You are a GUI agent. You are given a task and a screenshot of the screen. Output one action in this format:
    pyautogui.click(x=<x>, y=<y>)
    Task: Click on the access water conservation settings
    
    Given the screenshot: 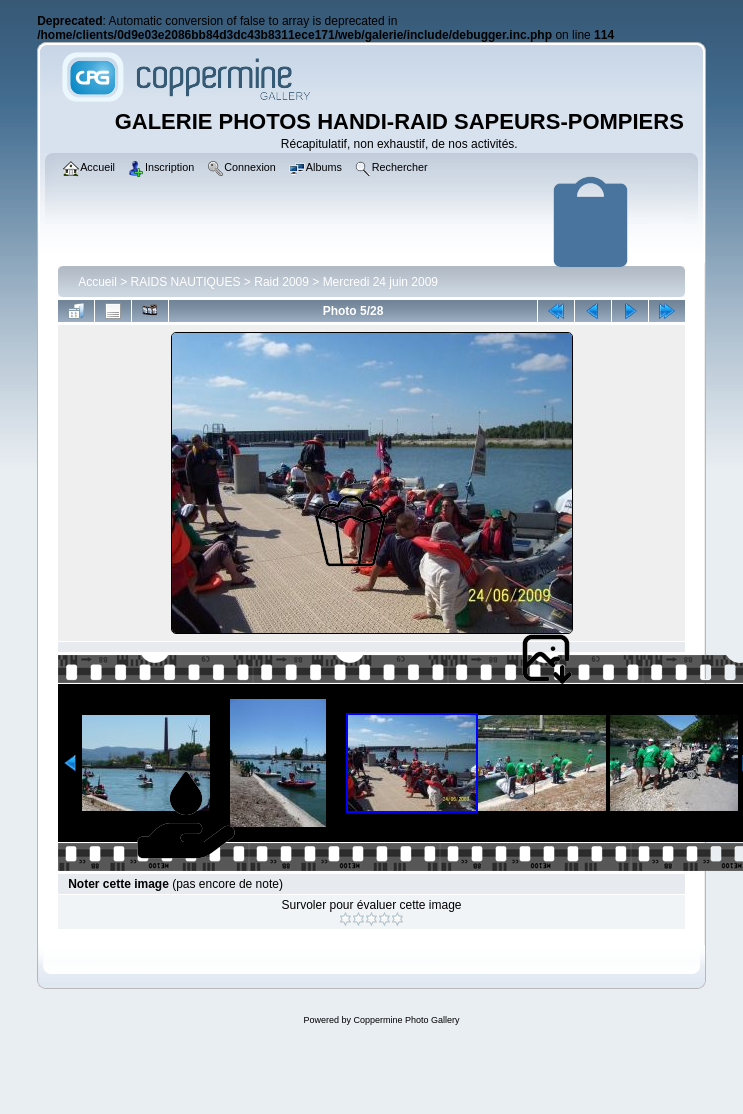 What is the action you would take?
    pyautogui.click(x=186, y=815)
    